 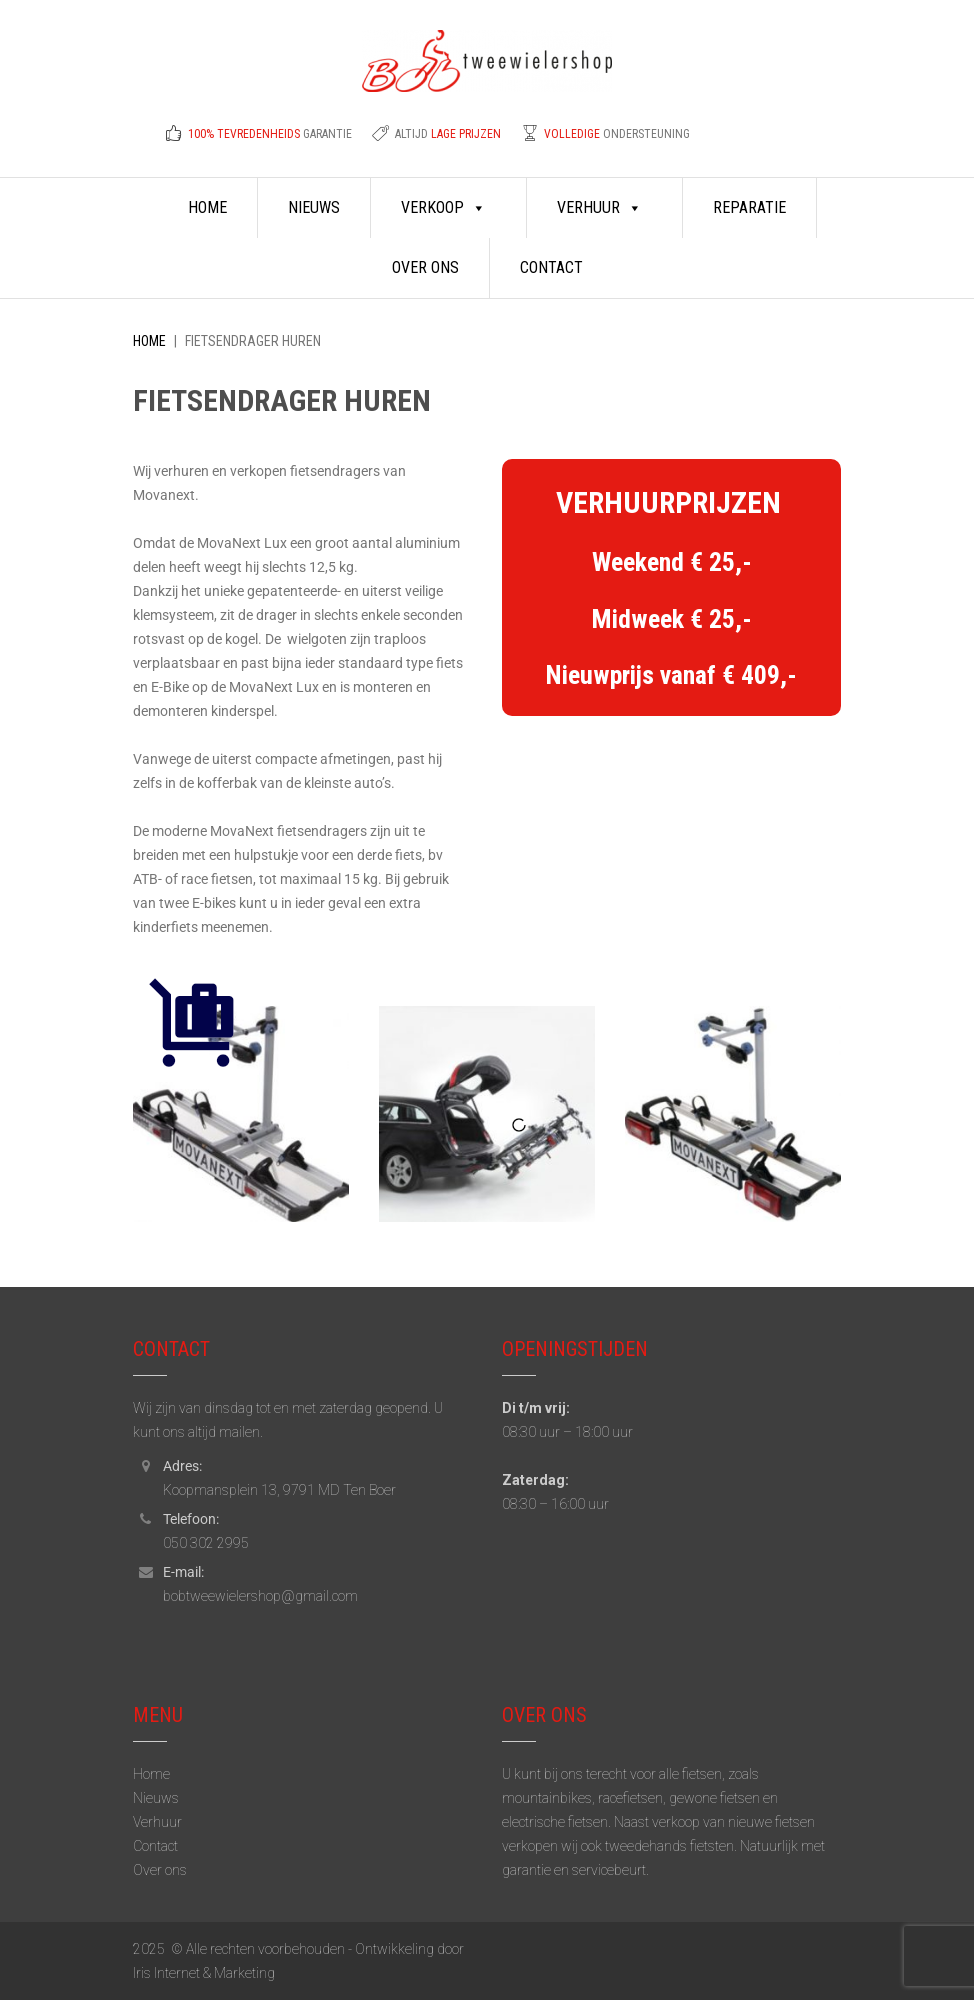 What do you see at coordinates (196, 1021) in the screenshot?
I see `access luggage or baggage services` at bounding box center [196, 1021].